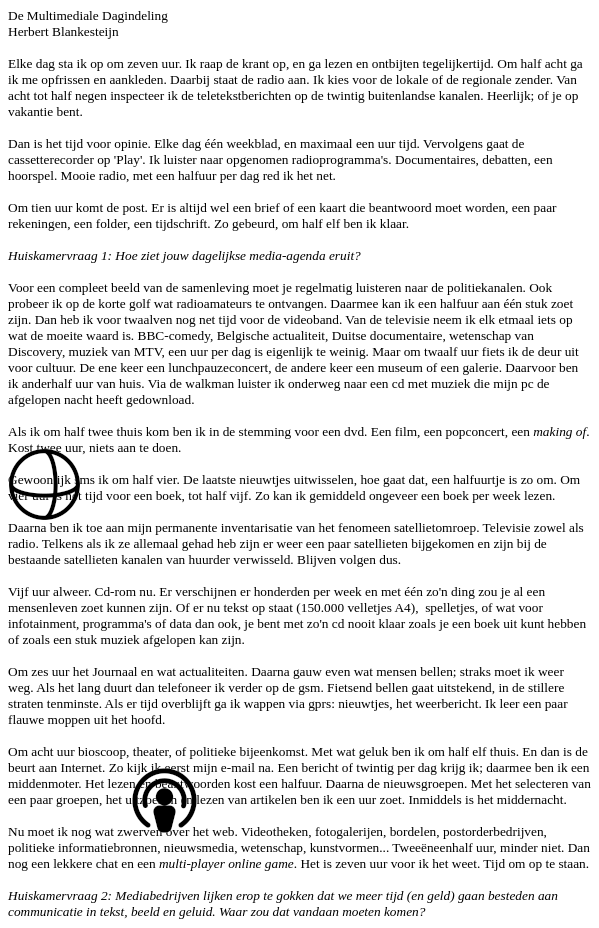 This screenshot has width=599, height=928. Describe the element at coordinates (44, 484) in the screenshot. I see `access global or international settings` at that location.